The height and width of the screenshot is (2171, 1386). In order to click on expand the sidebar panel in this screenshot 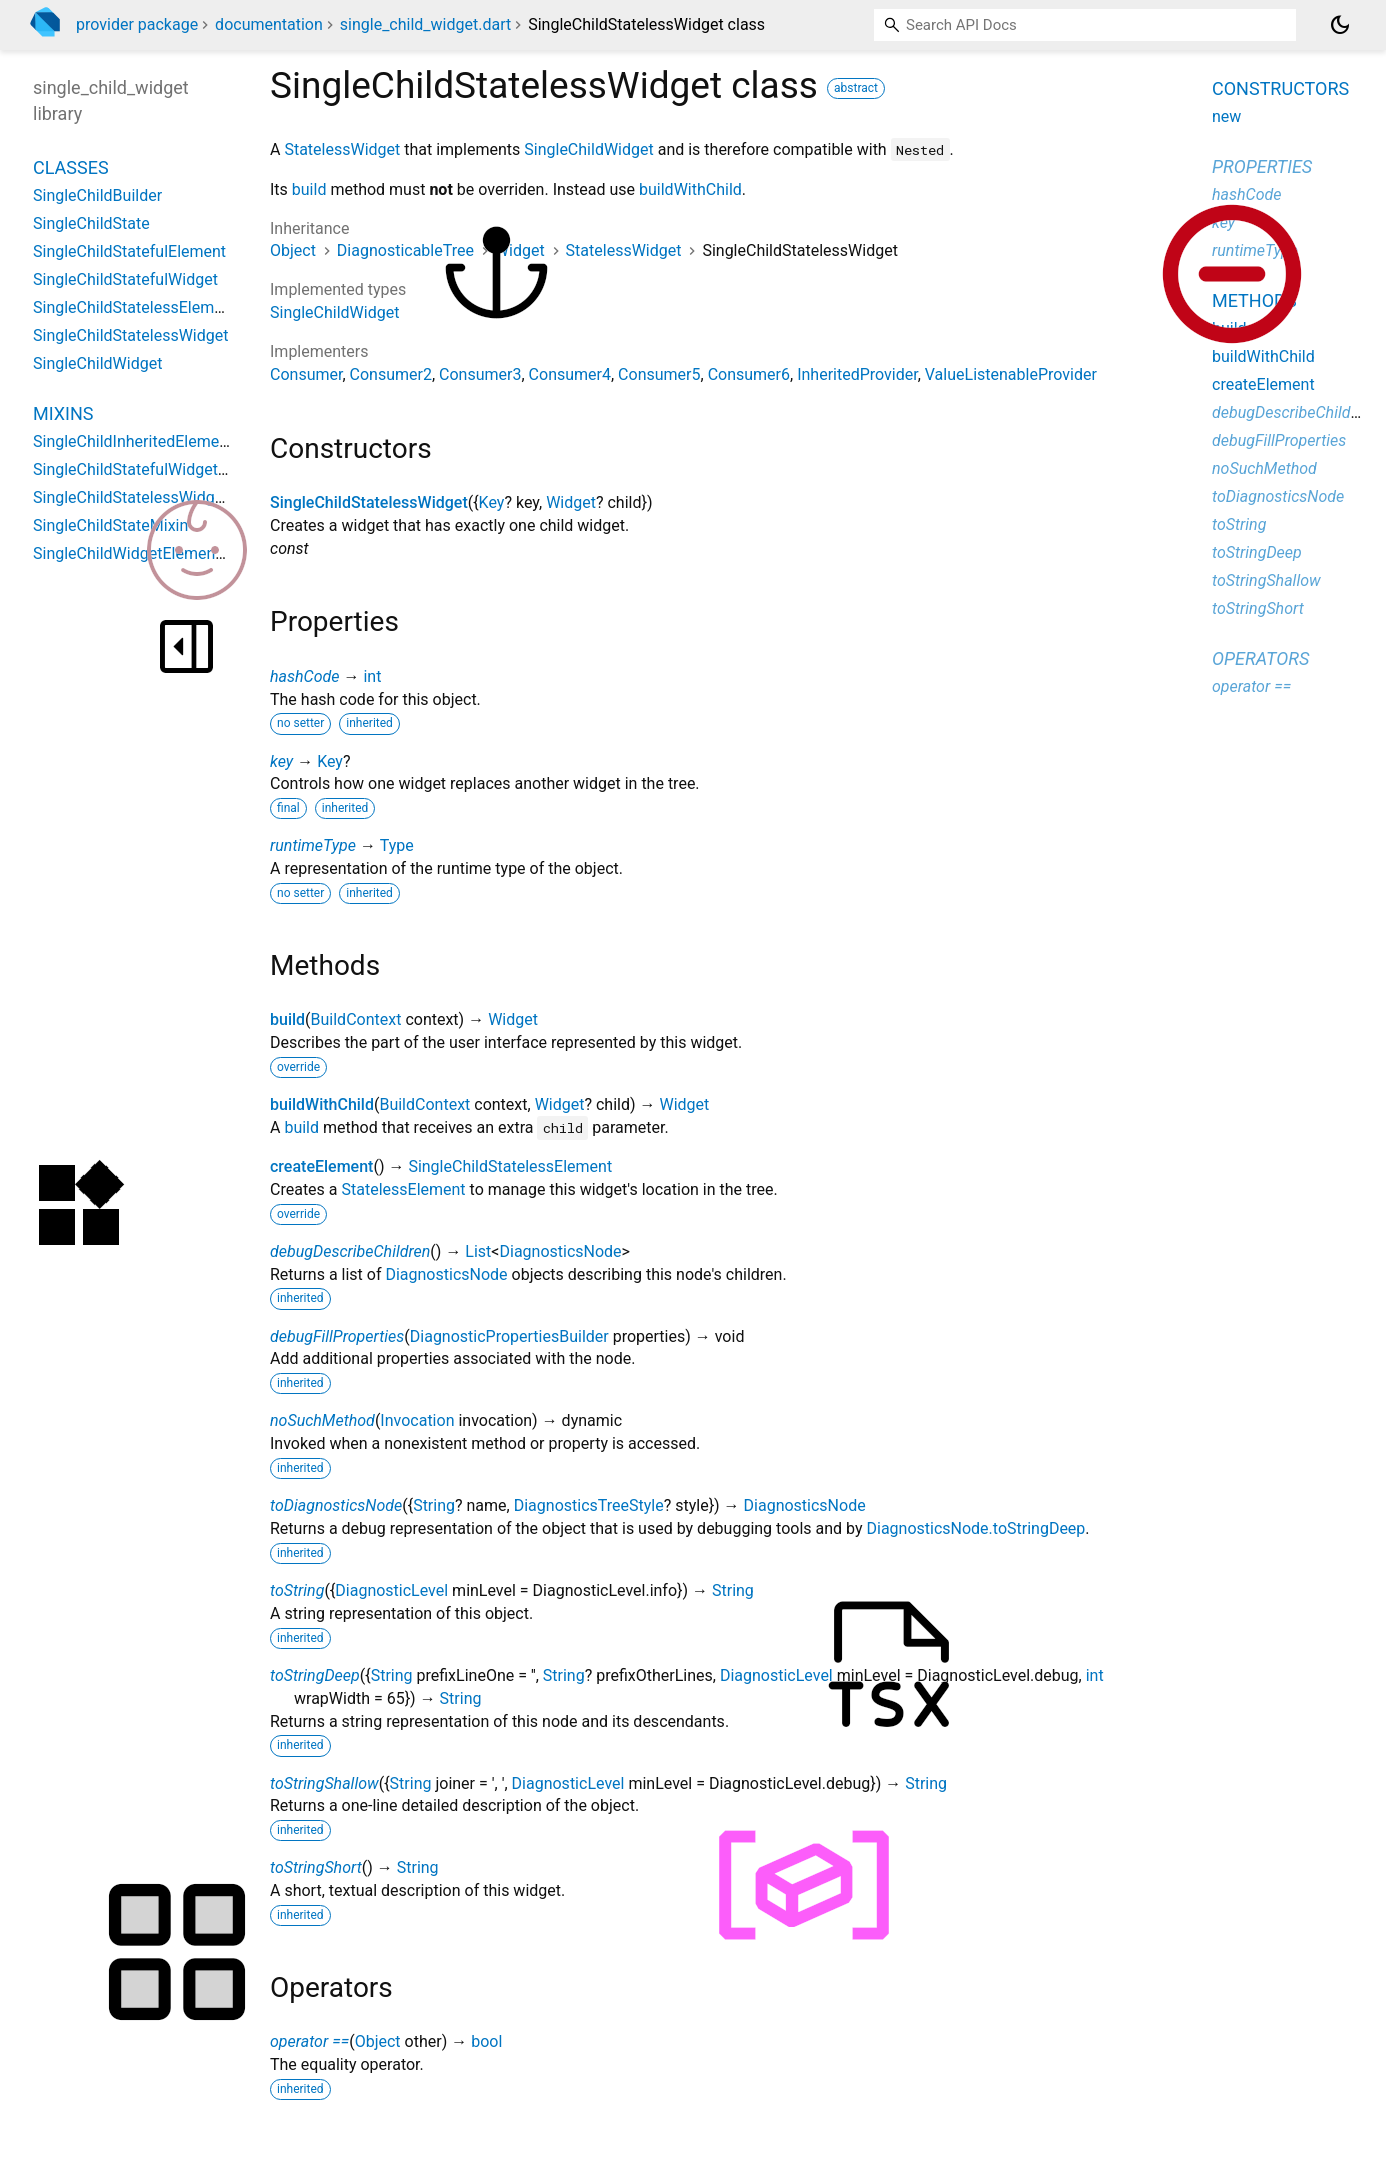, I will do `click(186, 646)`.